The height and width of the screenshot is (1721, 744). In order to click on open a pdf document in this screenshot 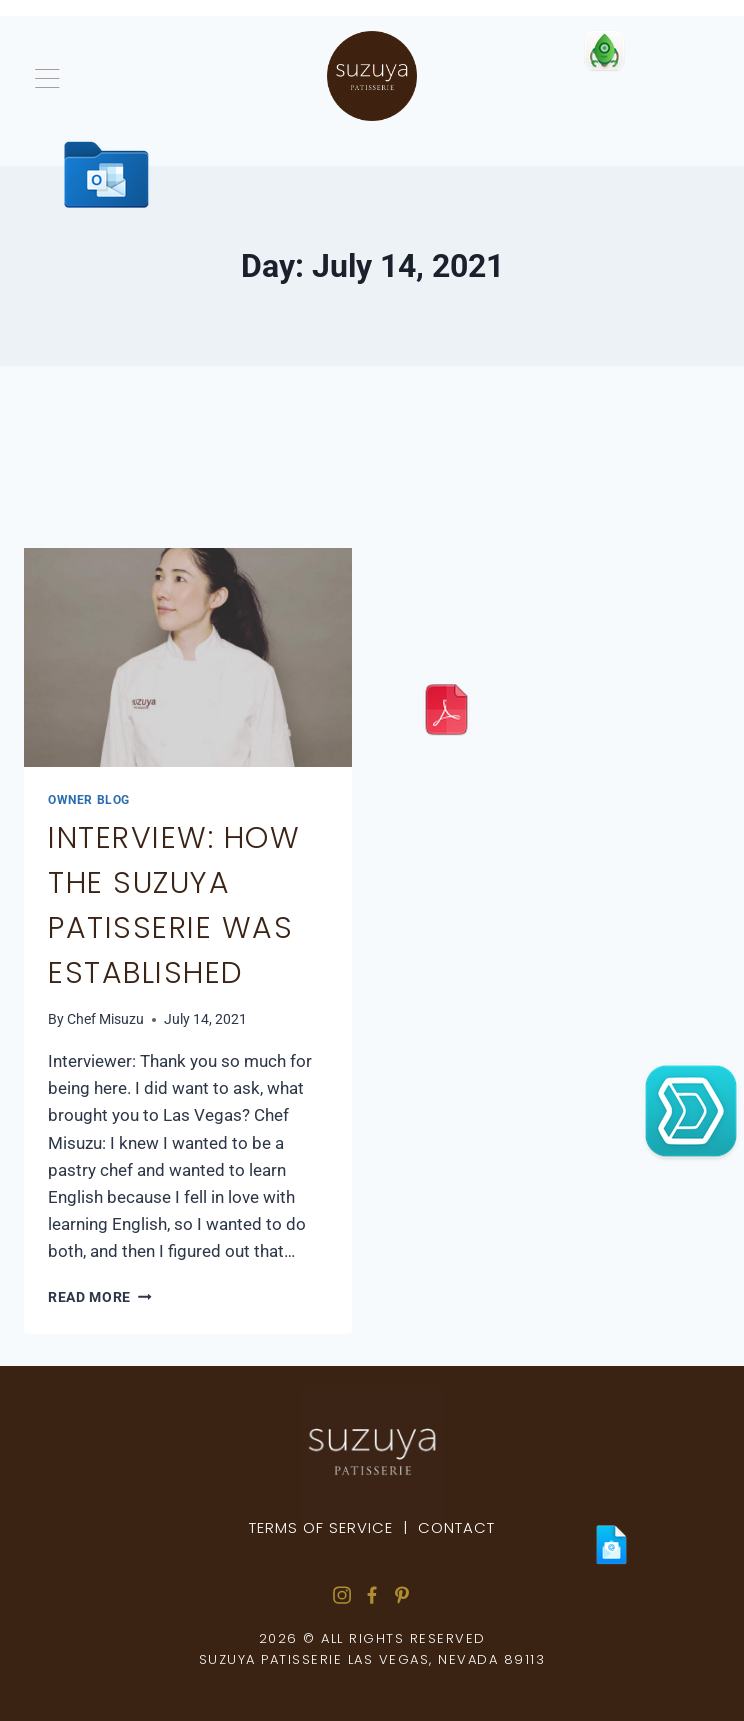, I will do `click(446, 709)`.